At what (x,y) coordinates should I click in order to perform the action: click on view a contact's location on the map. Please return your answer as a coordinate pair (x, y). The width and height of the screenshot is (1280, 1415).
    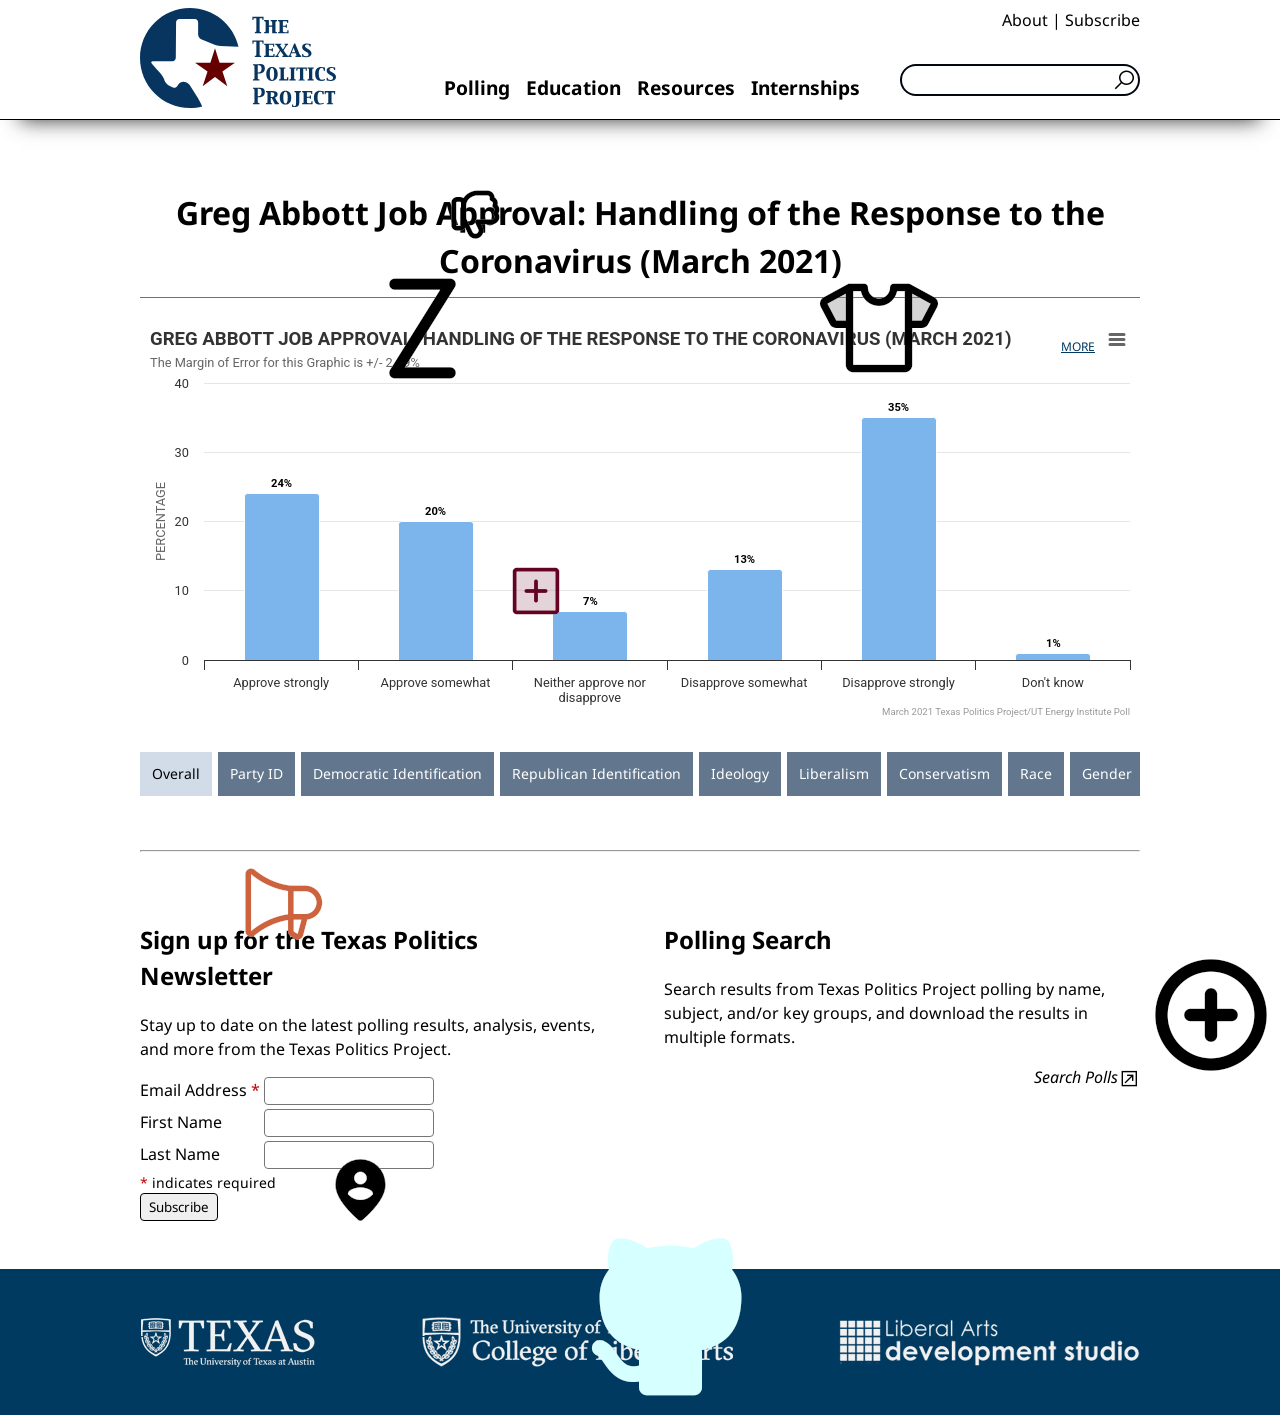
    Looking at the image, I should click on (360, 1190).